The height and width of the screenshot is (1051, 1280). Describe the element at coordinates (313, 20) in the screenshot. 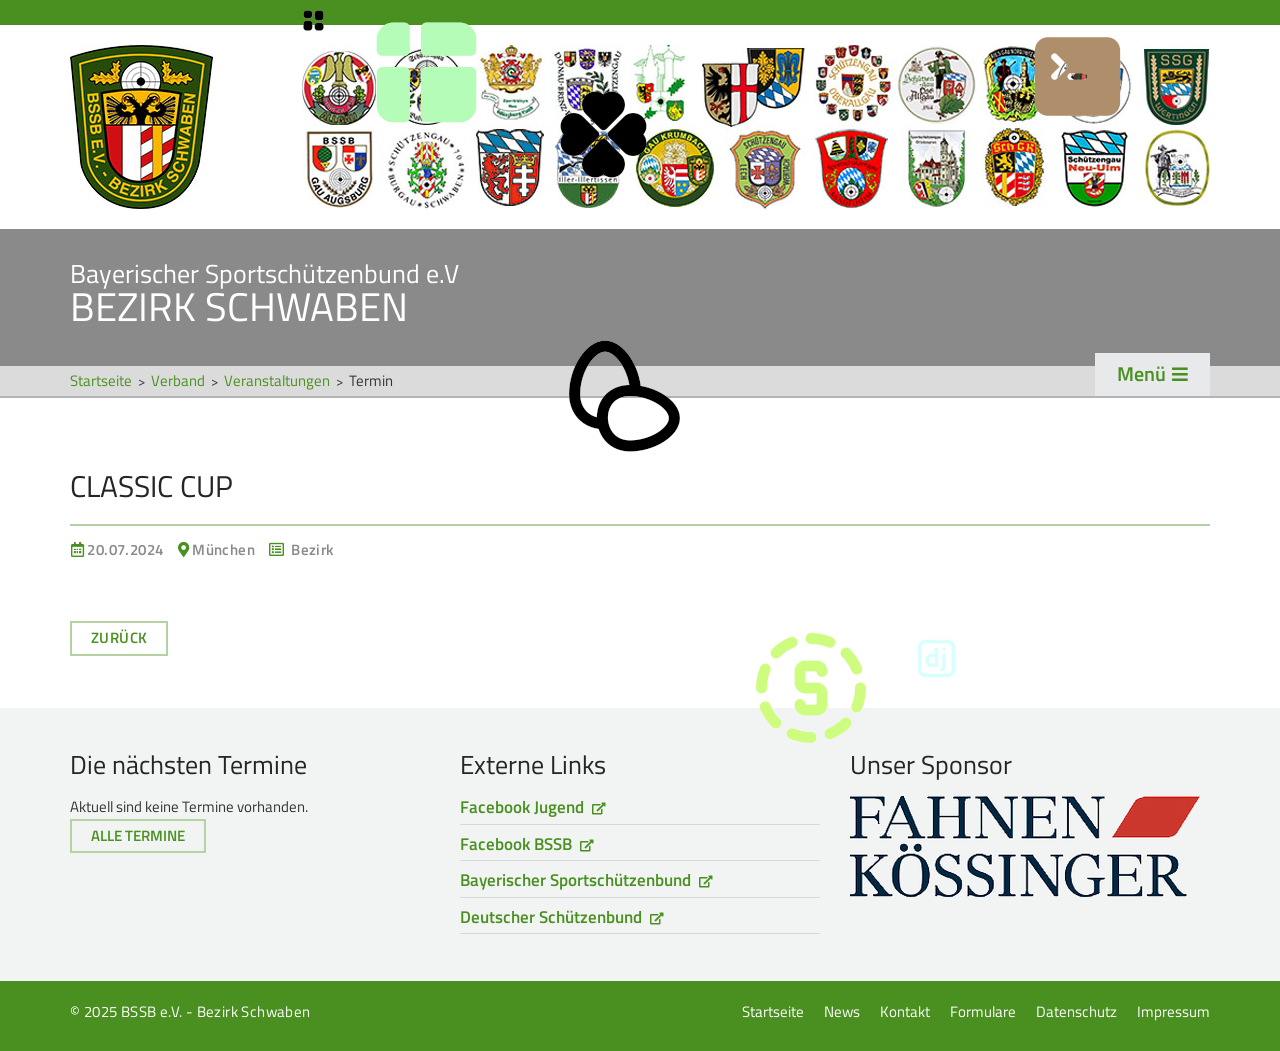

I see `view grid layout` at that location.